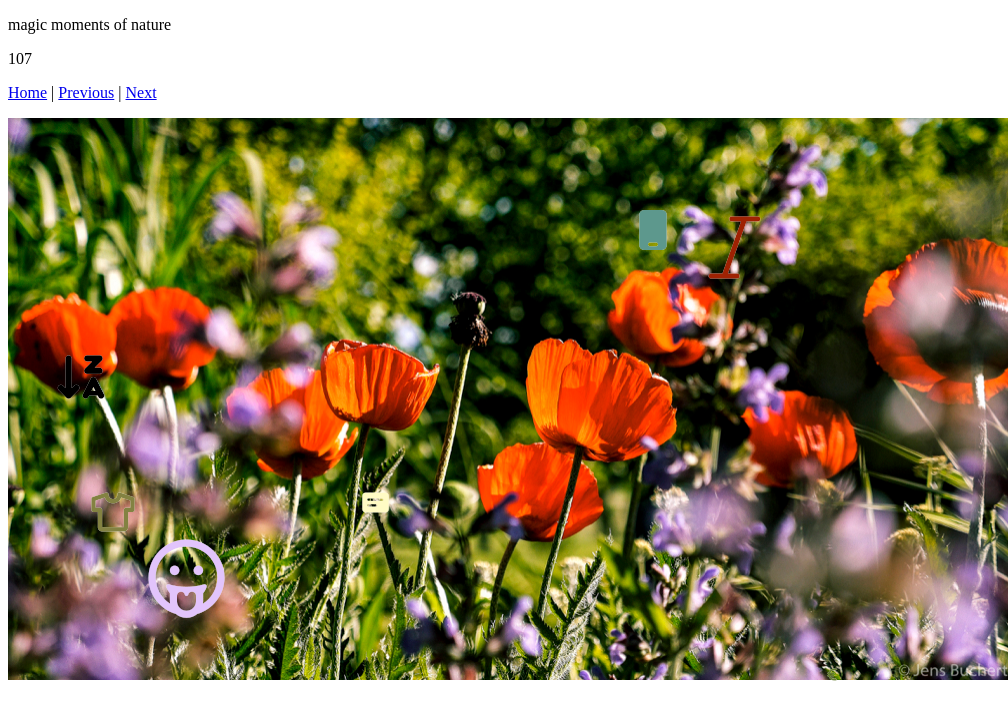 This screenshot has height=720, width=1008. Describe the element at coordinates (186, 577) in the screenshot. I see `react with a playful or silly emoji` at that location.